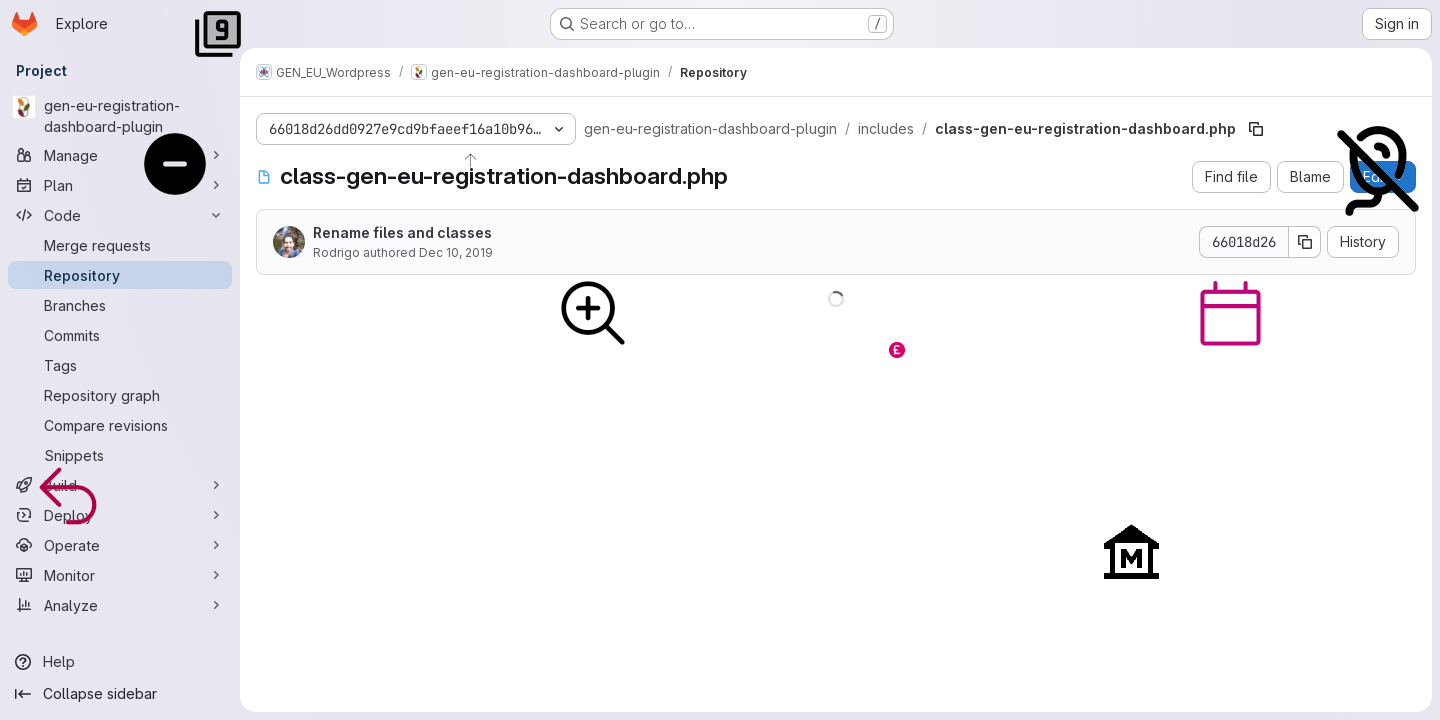 The image size is (1440, 720). I want to click on disable party or celebration mode, so click(1378, 171).